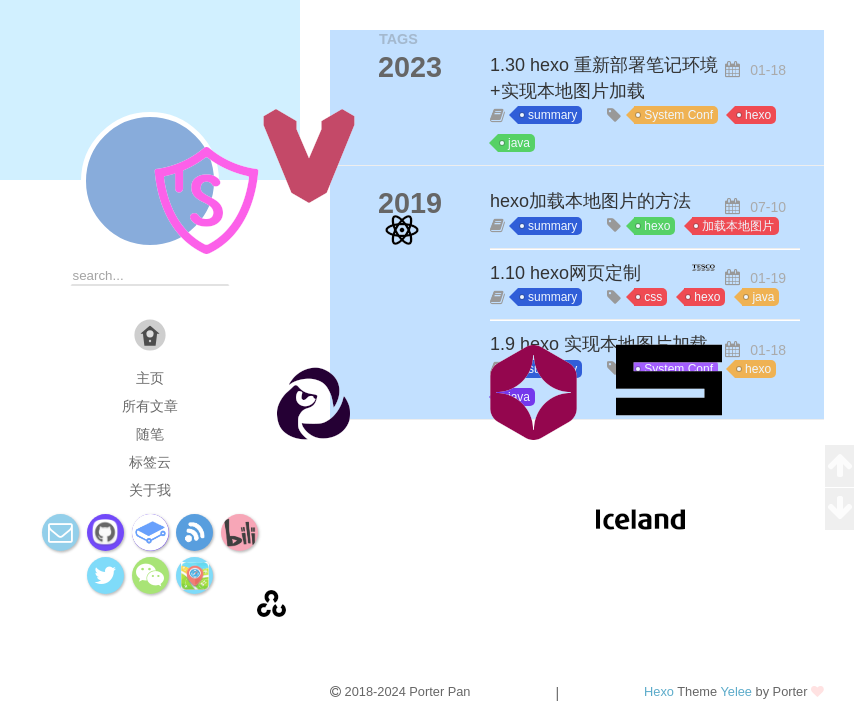 The image size is (854, 720). What do you see at coordinates (669, 380) in the screenshot?
I see `suckless software project logo` at bounding box center [669, 380].